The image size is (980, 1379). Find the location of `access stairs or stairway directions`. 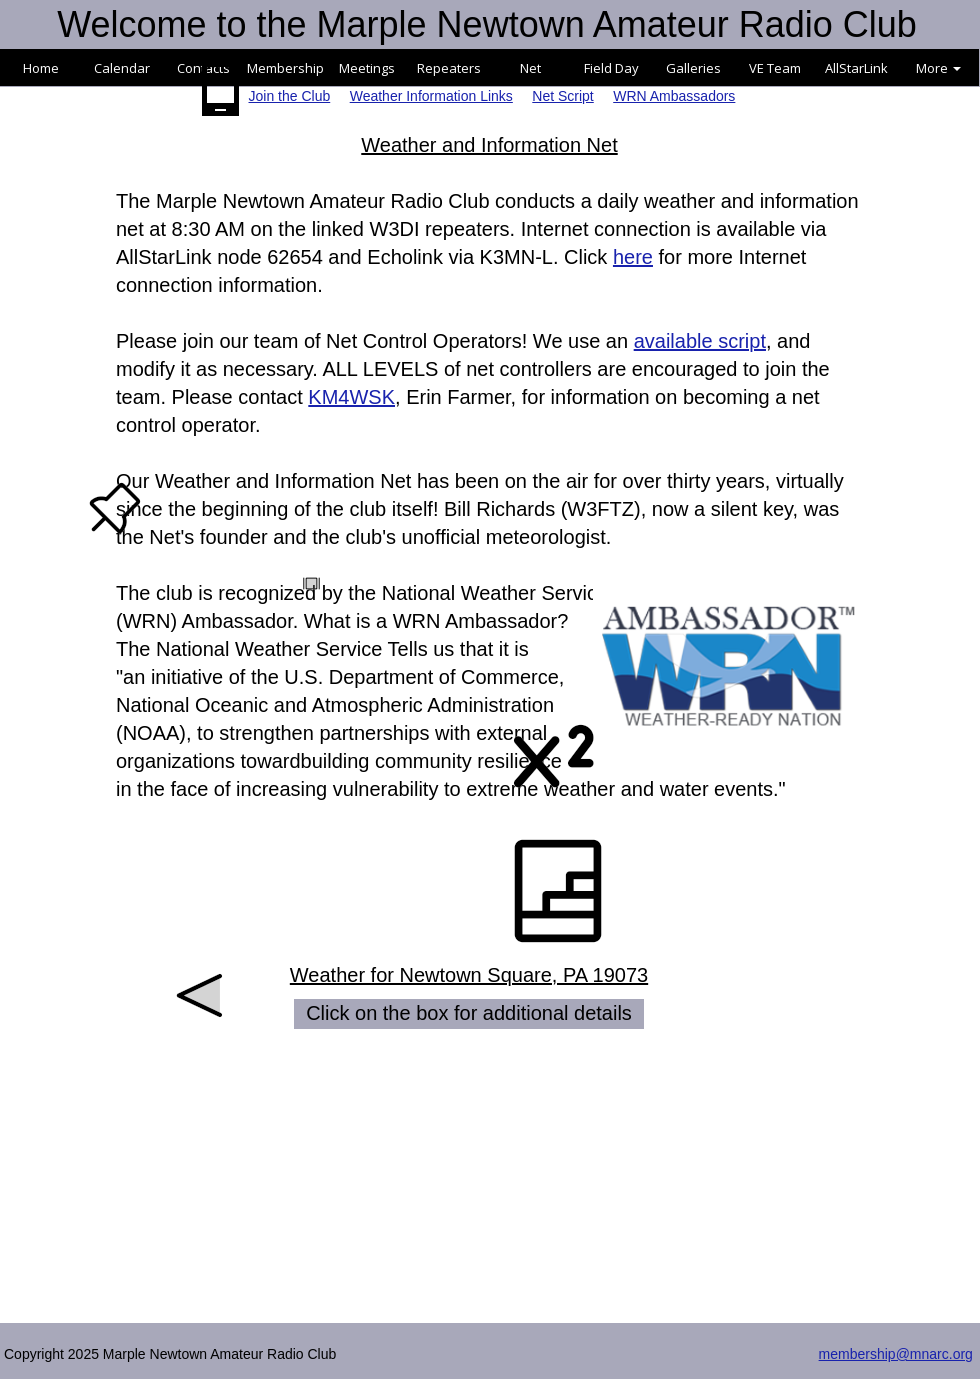

access stairs or stairway directions is located at coordinates (558, 891).